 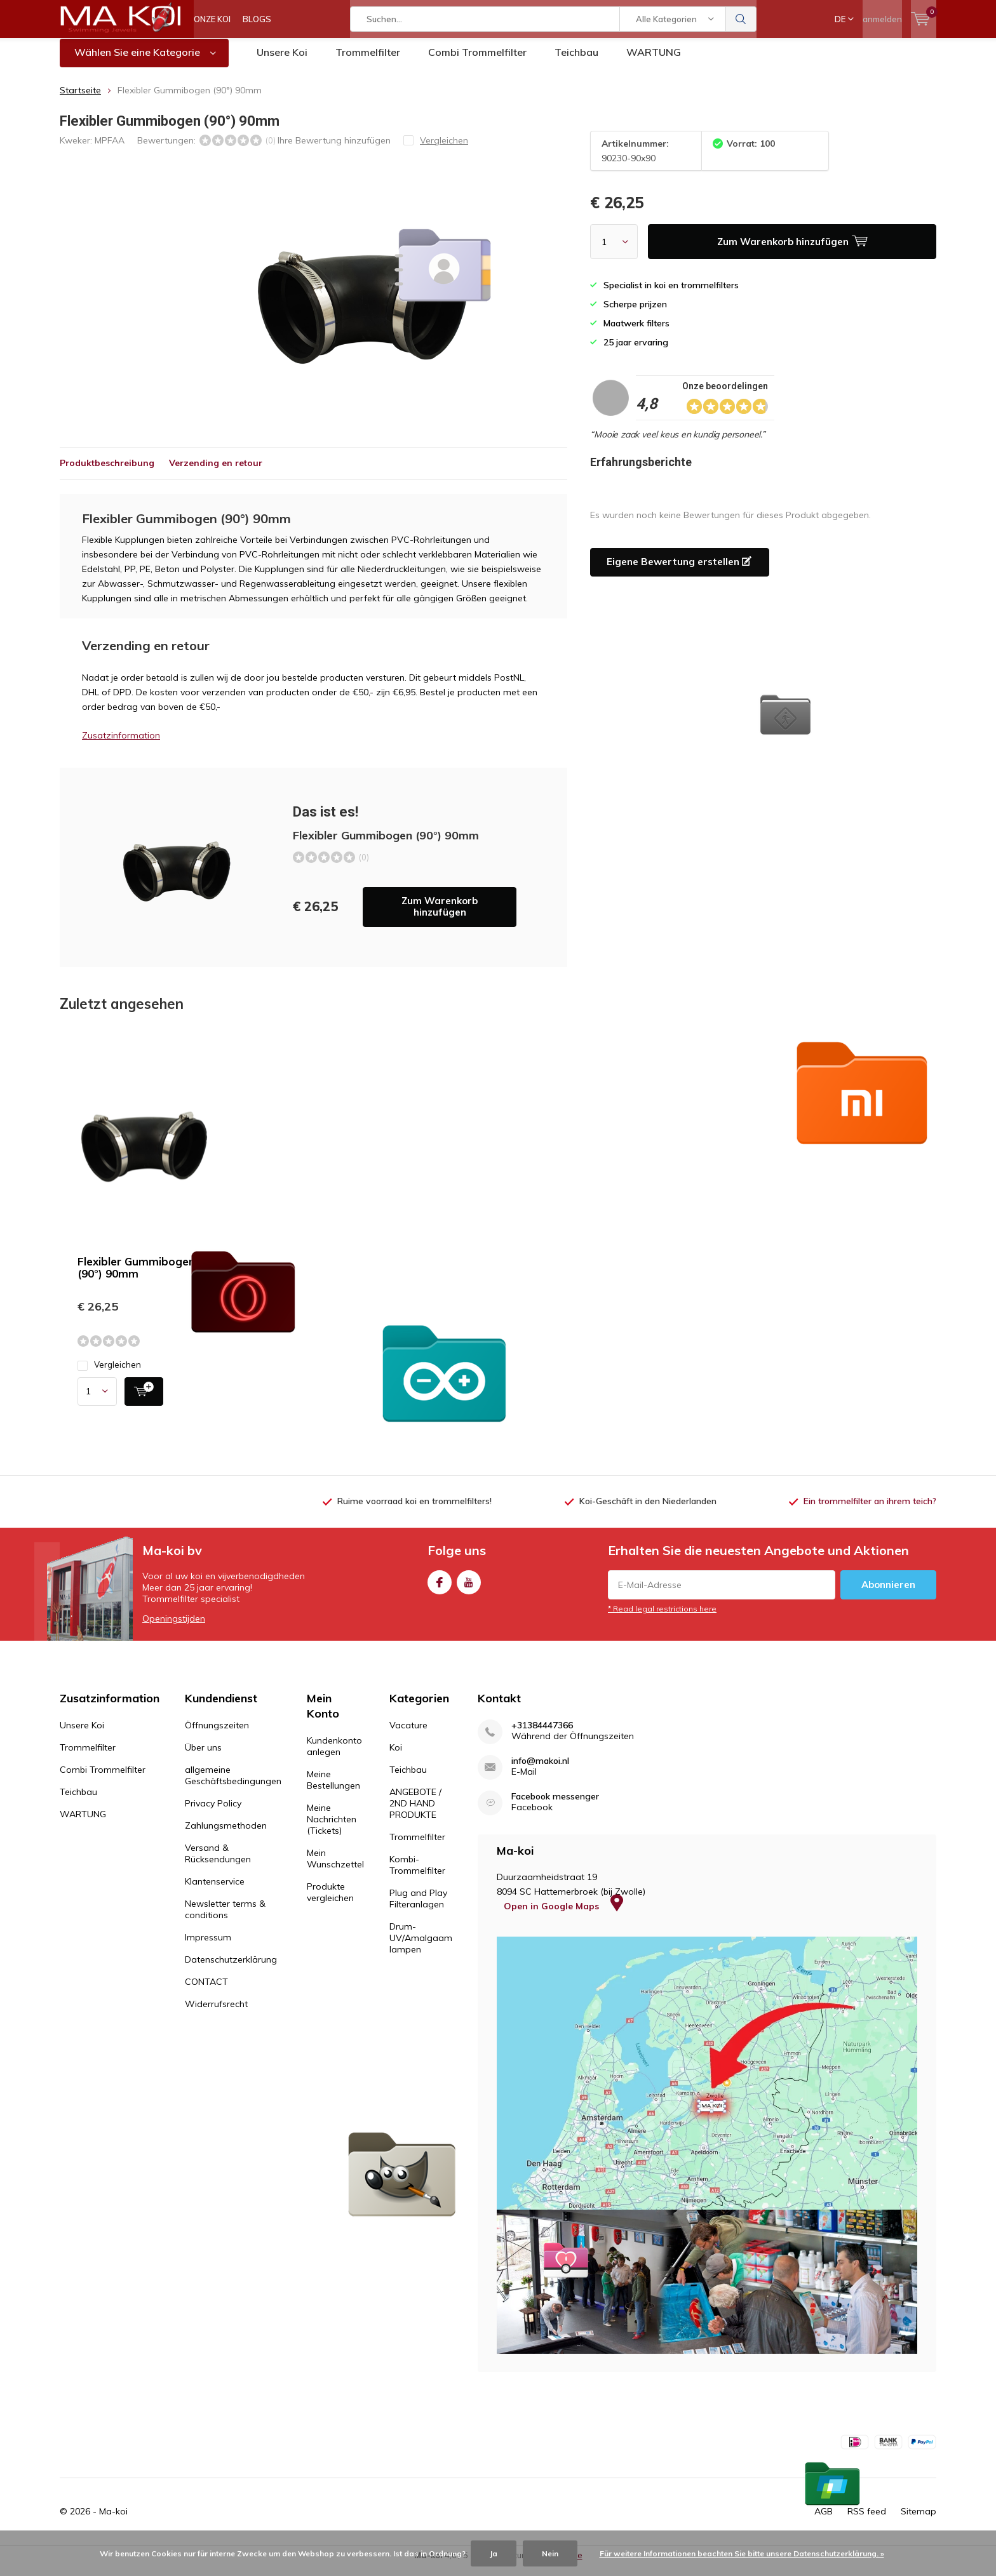 I want to click on open pokémon love ball themed folder, so click(x=565, y=2261).